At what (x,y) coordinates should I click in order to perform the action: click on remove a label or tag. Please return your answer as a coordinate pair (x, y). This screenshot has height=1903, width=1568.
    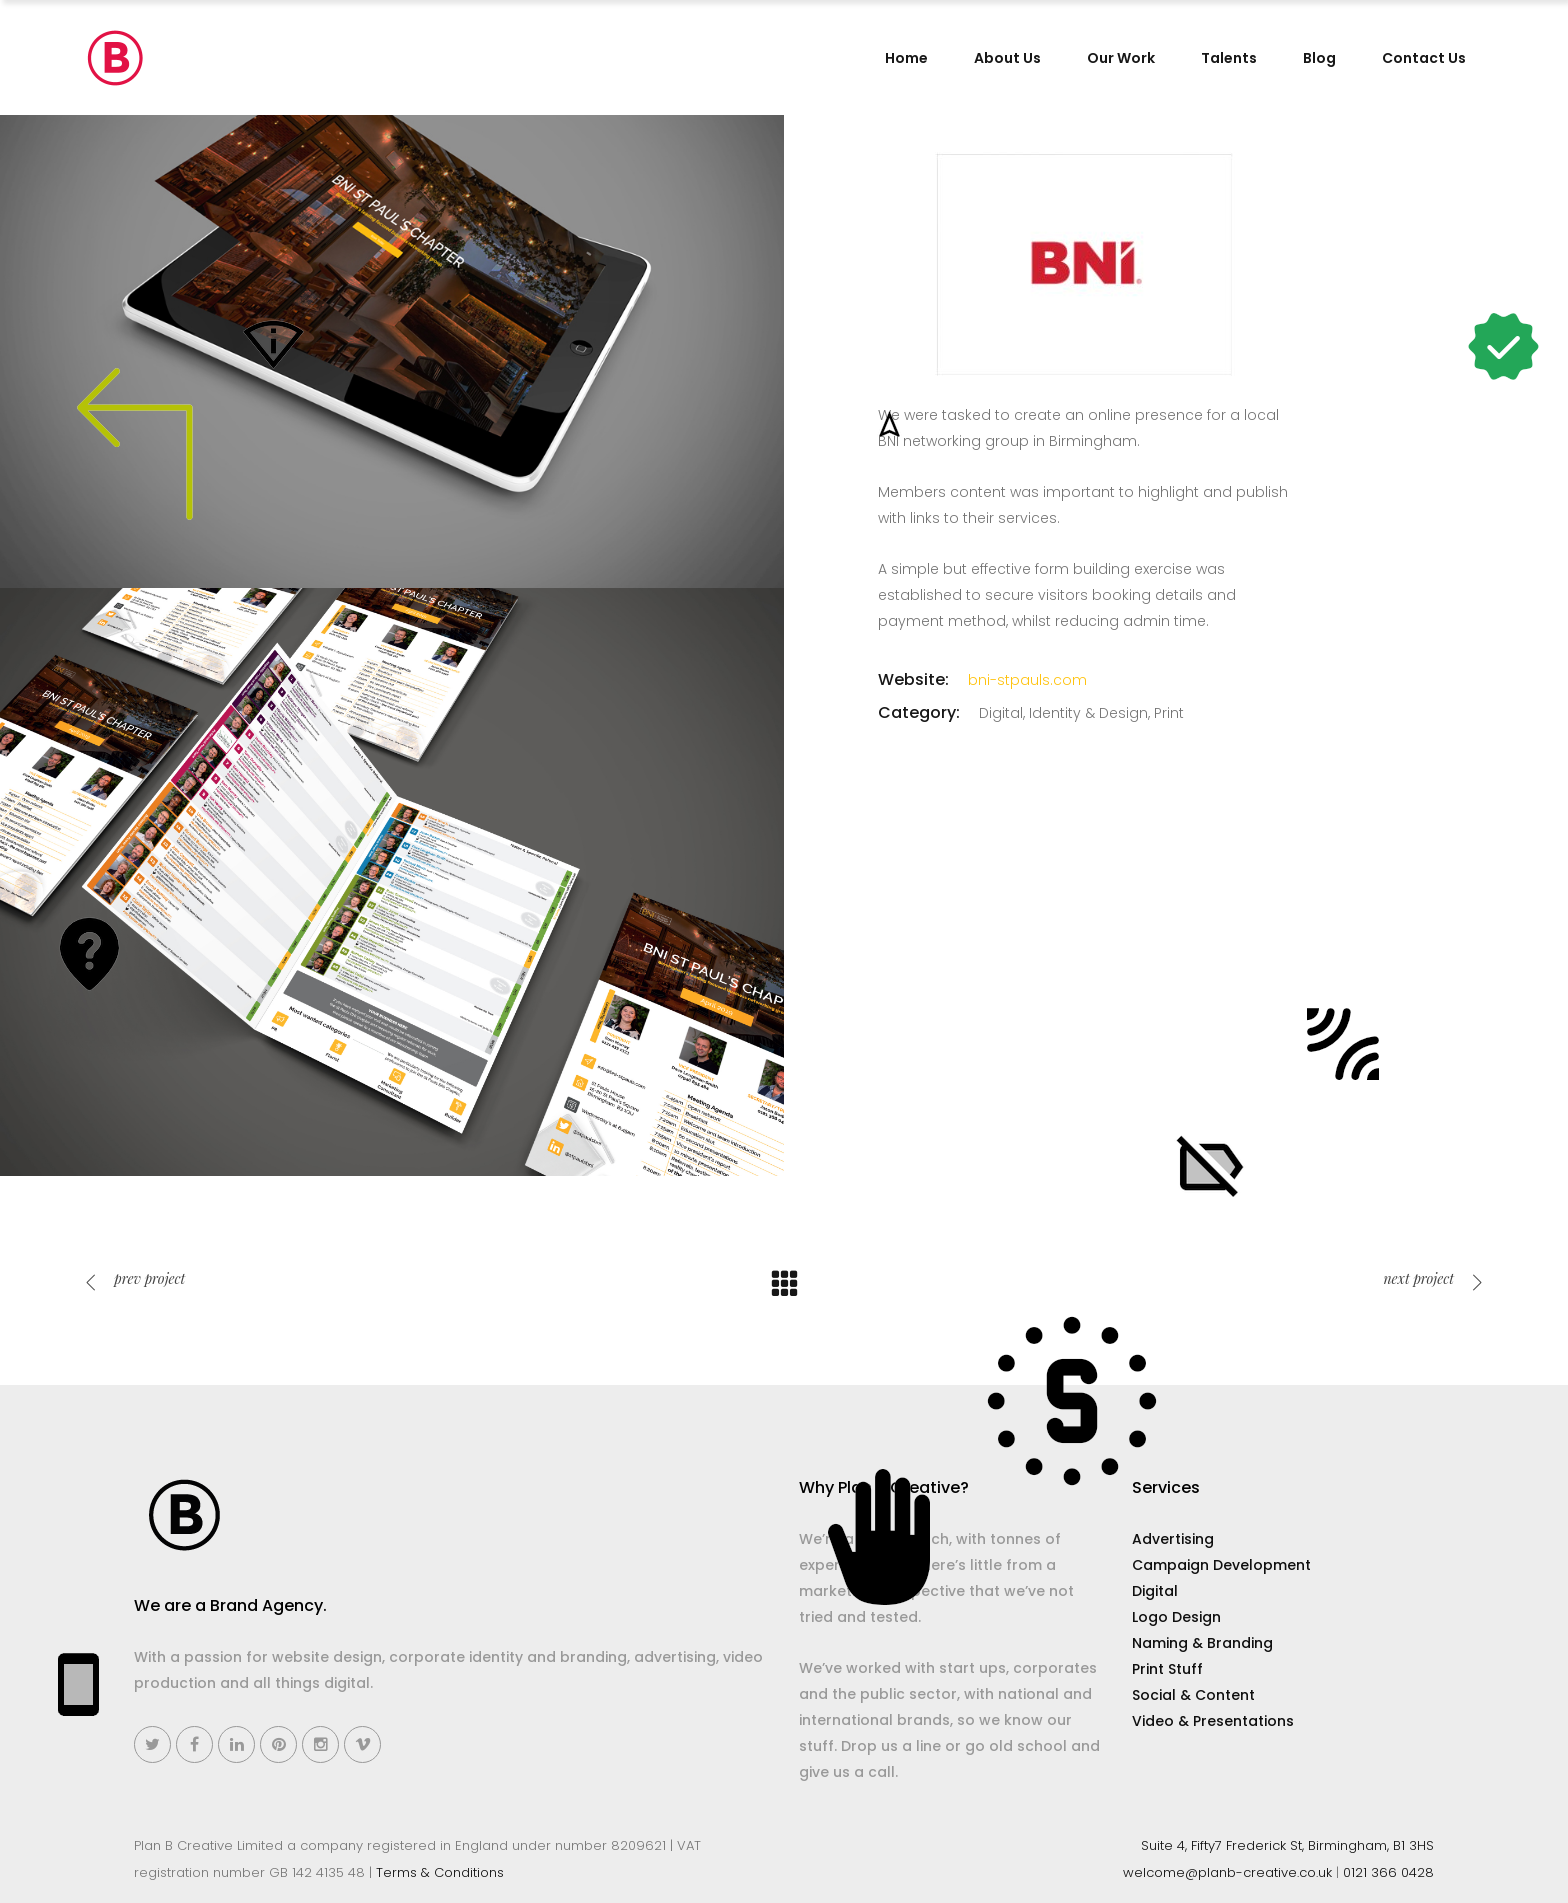
    Looking at the image, I should click on (1210, 1167).